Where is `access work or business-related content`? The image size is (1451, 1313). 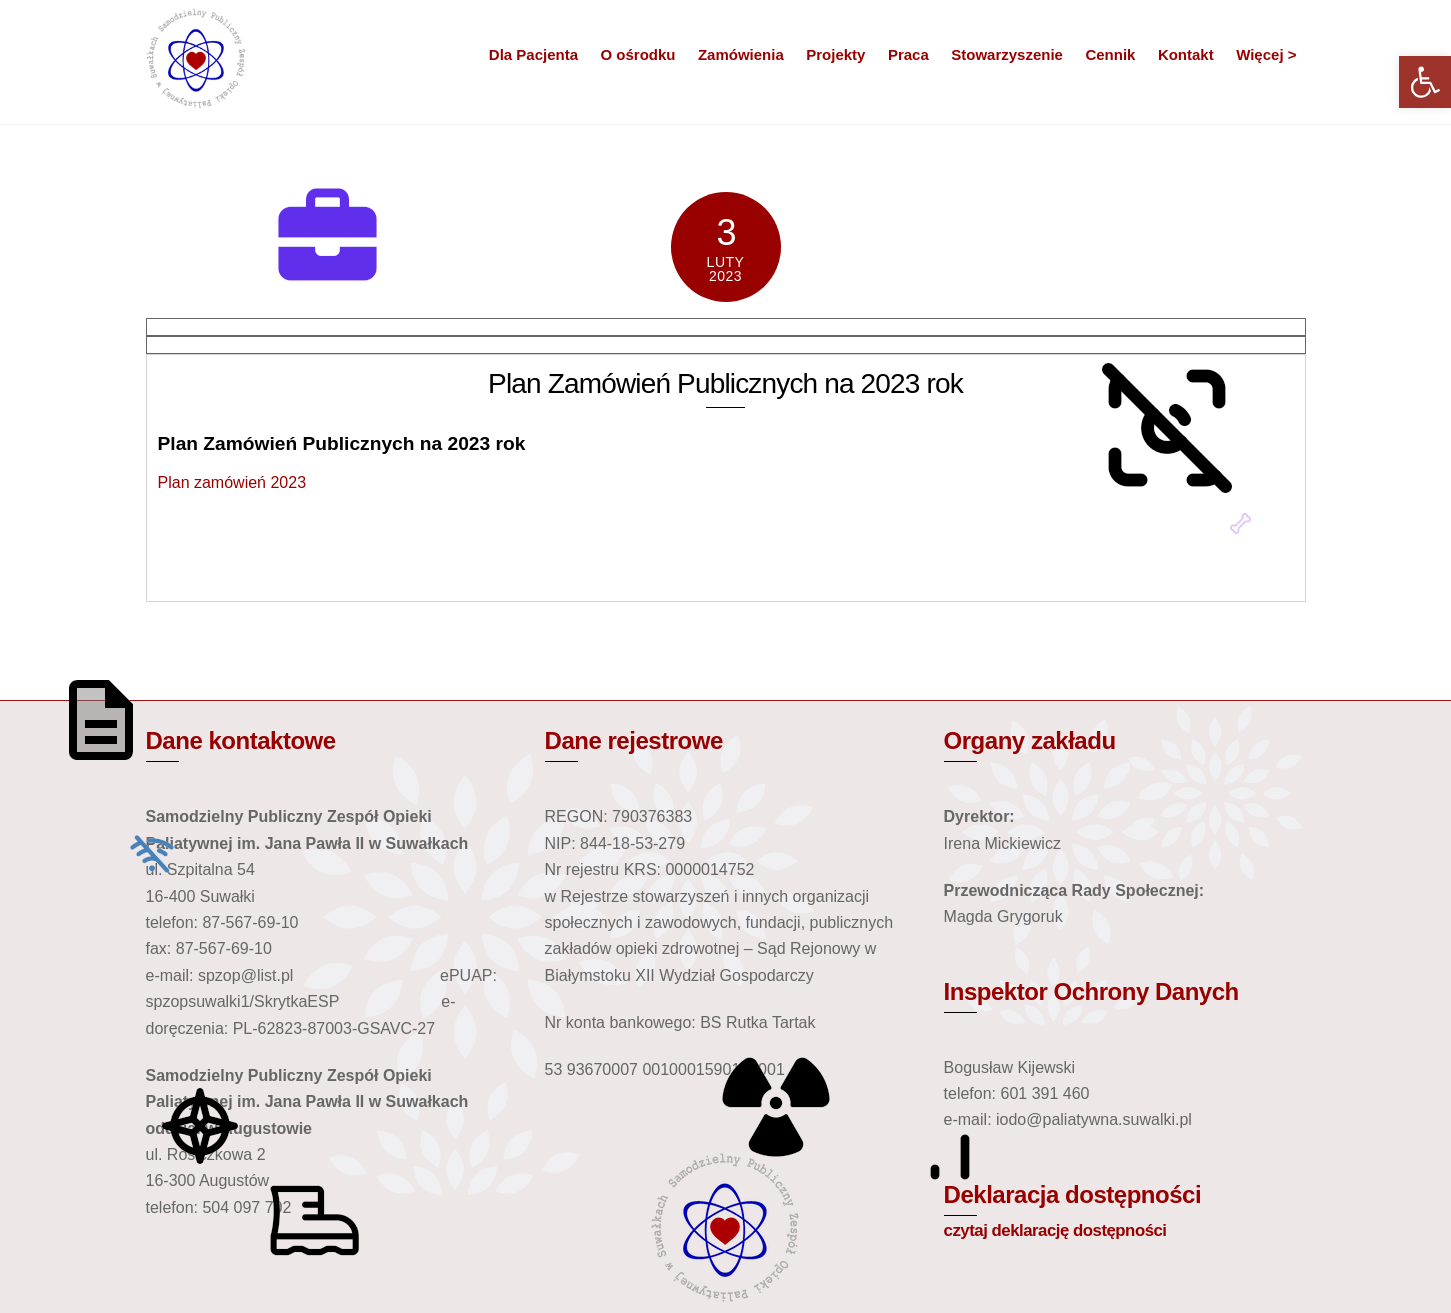 access work or business-related content is located at coordinates (327, 237).